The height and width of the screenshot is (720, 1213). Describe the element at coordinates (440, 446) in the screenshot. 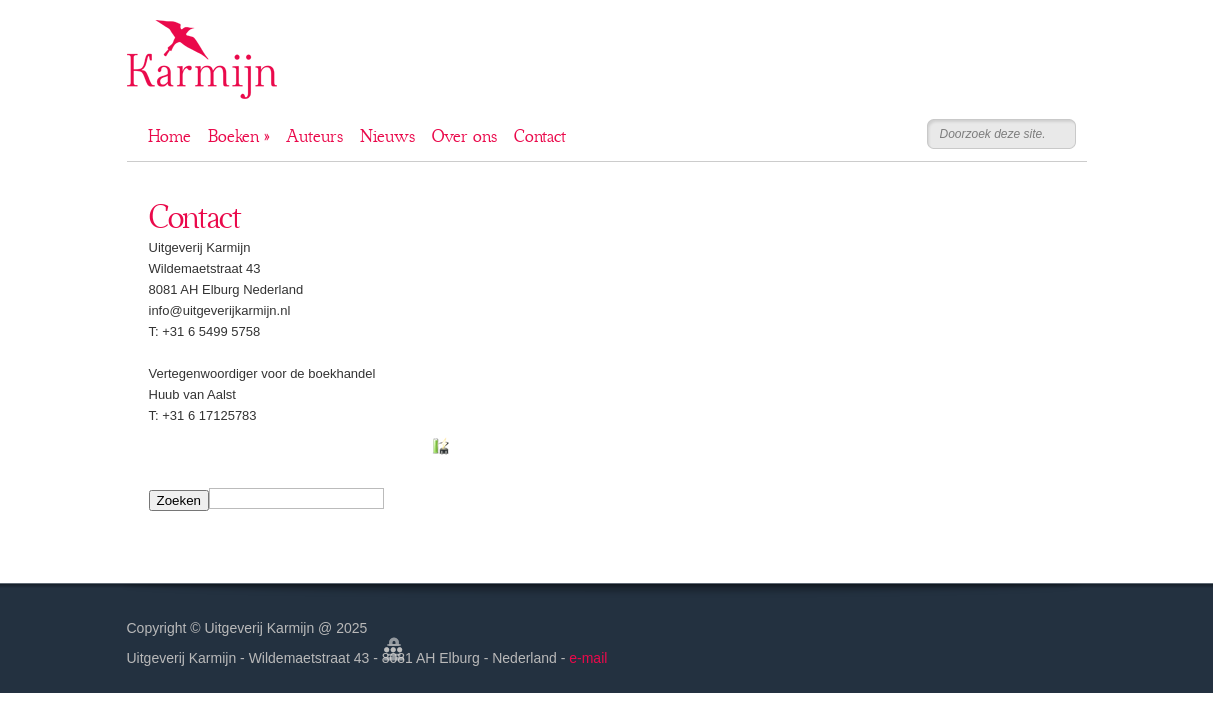

I see `indicates battery is fully charged and connected to power` at that location.